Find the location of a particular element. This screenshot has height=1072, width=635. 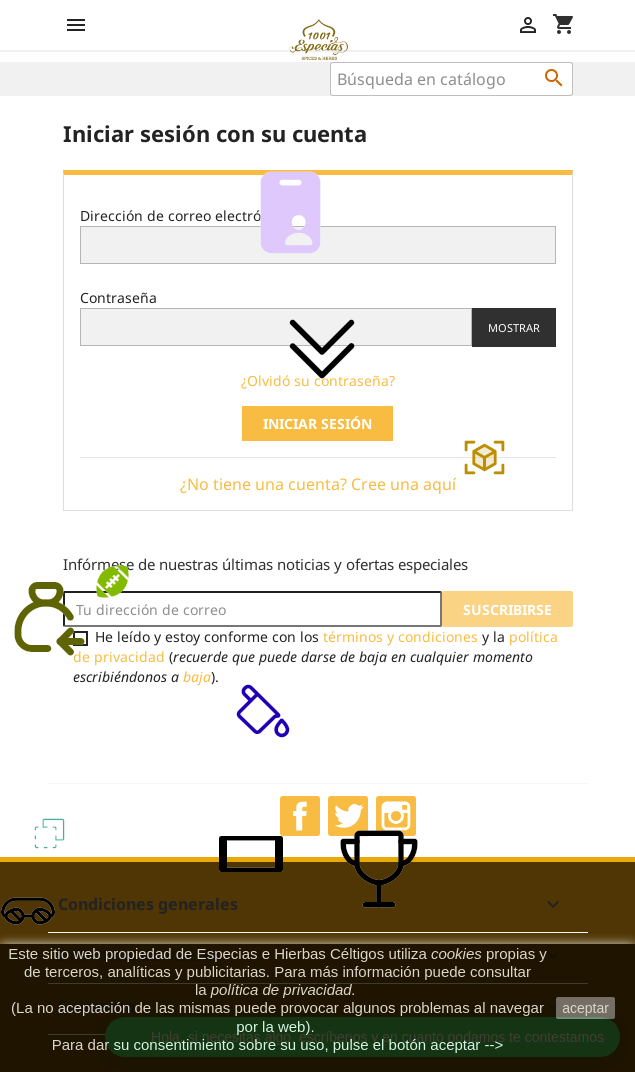

scan or capture a 3D object is located at coordinates (484, 457).